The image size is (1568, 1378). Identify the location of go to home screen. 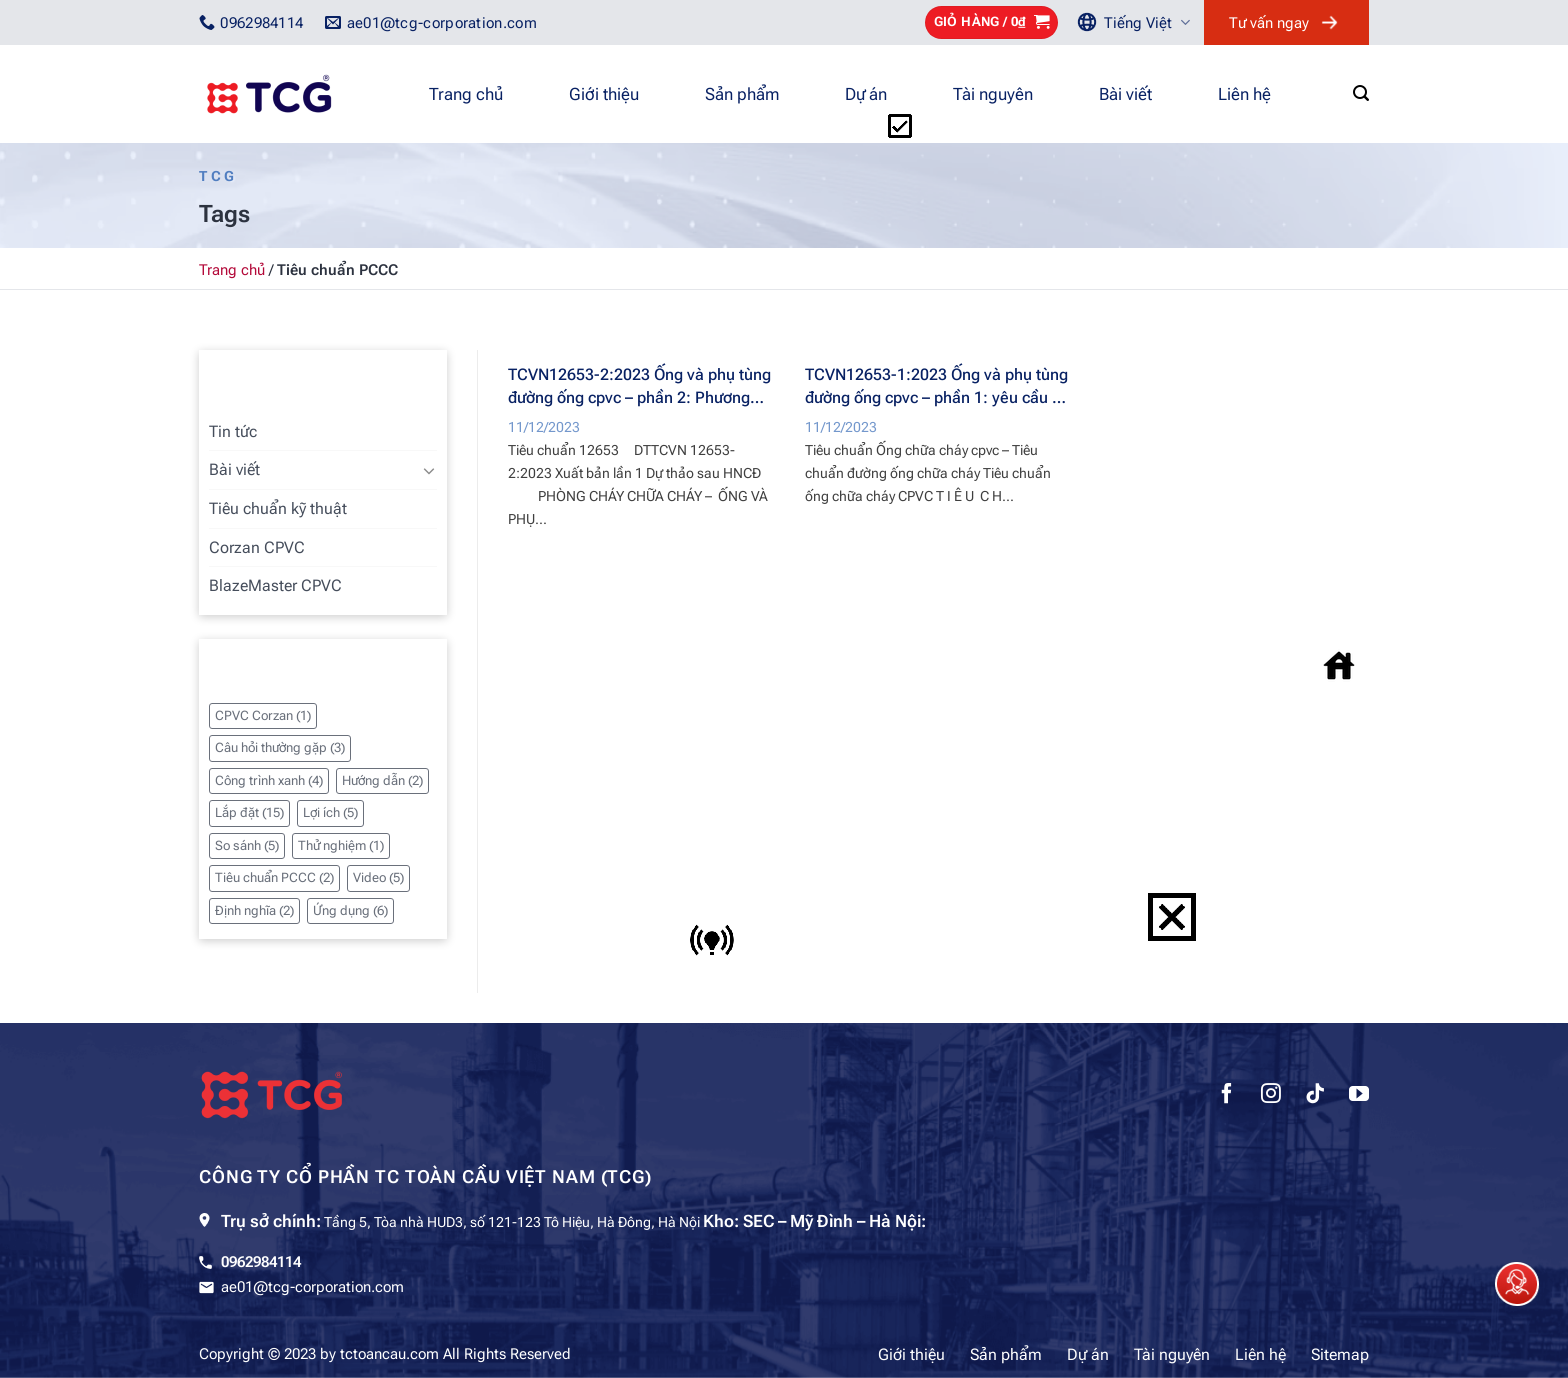
(1339, 666).